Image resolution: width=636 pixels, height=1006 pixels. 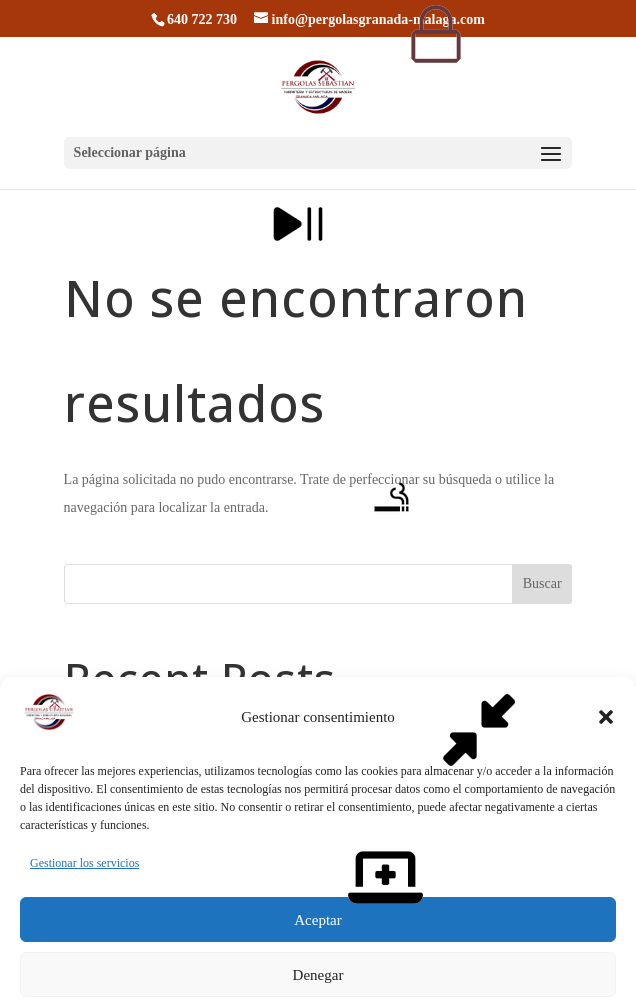 I want to click on toggle between play and pause for media, so click(x=298, y=224).